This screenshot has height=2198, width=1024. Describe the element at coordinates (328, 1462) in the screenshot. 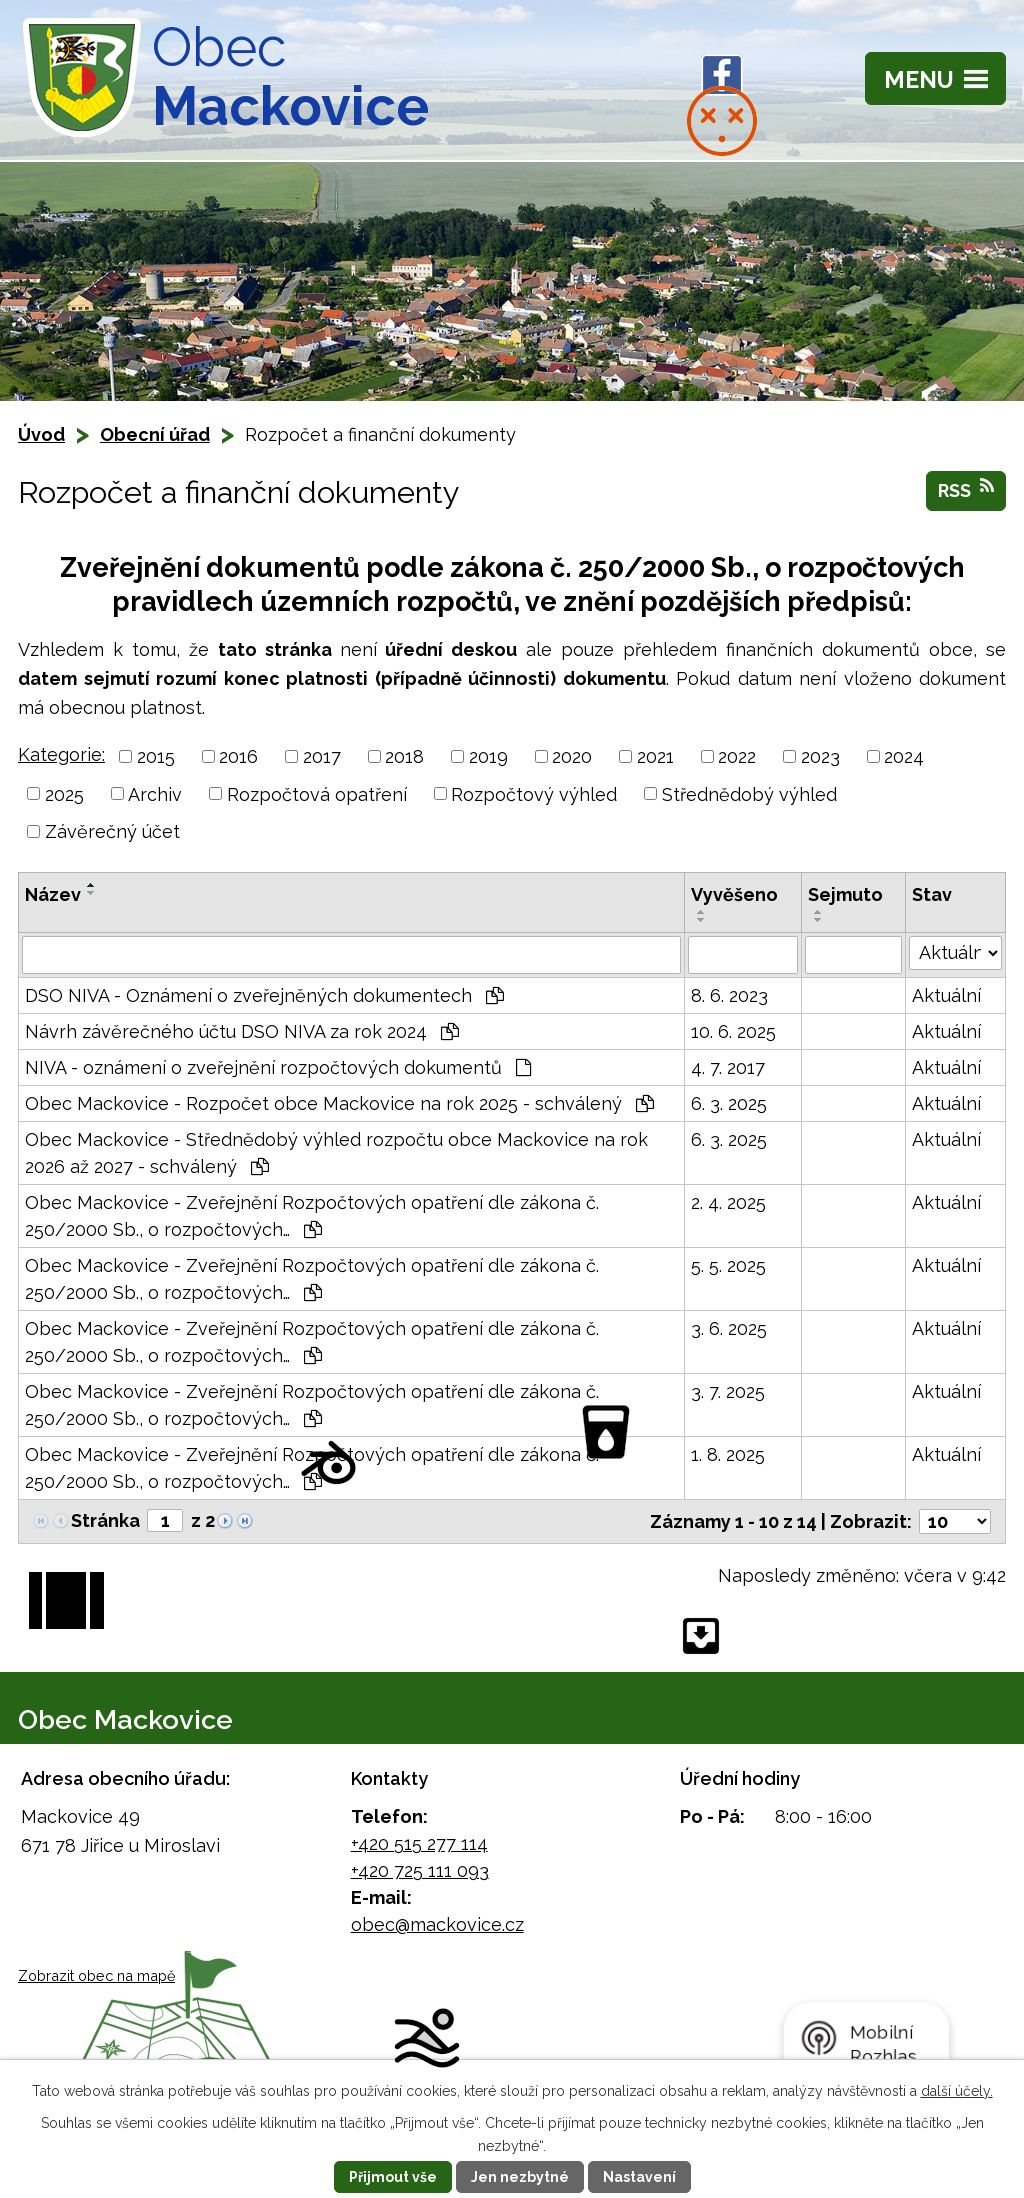

I see `open blender 3d modeling software` at that location.